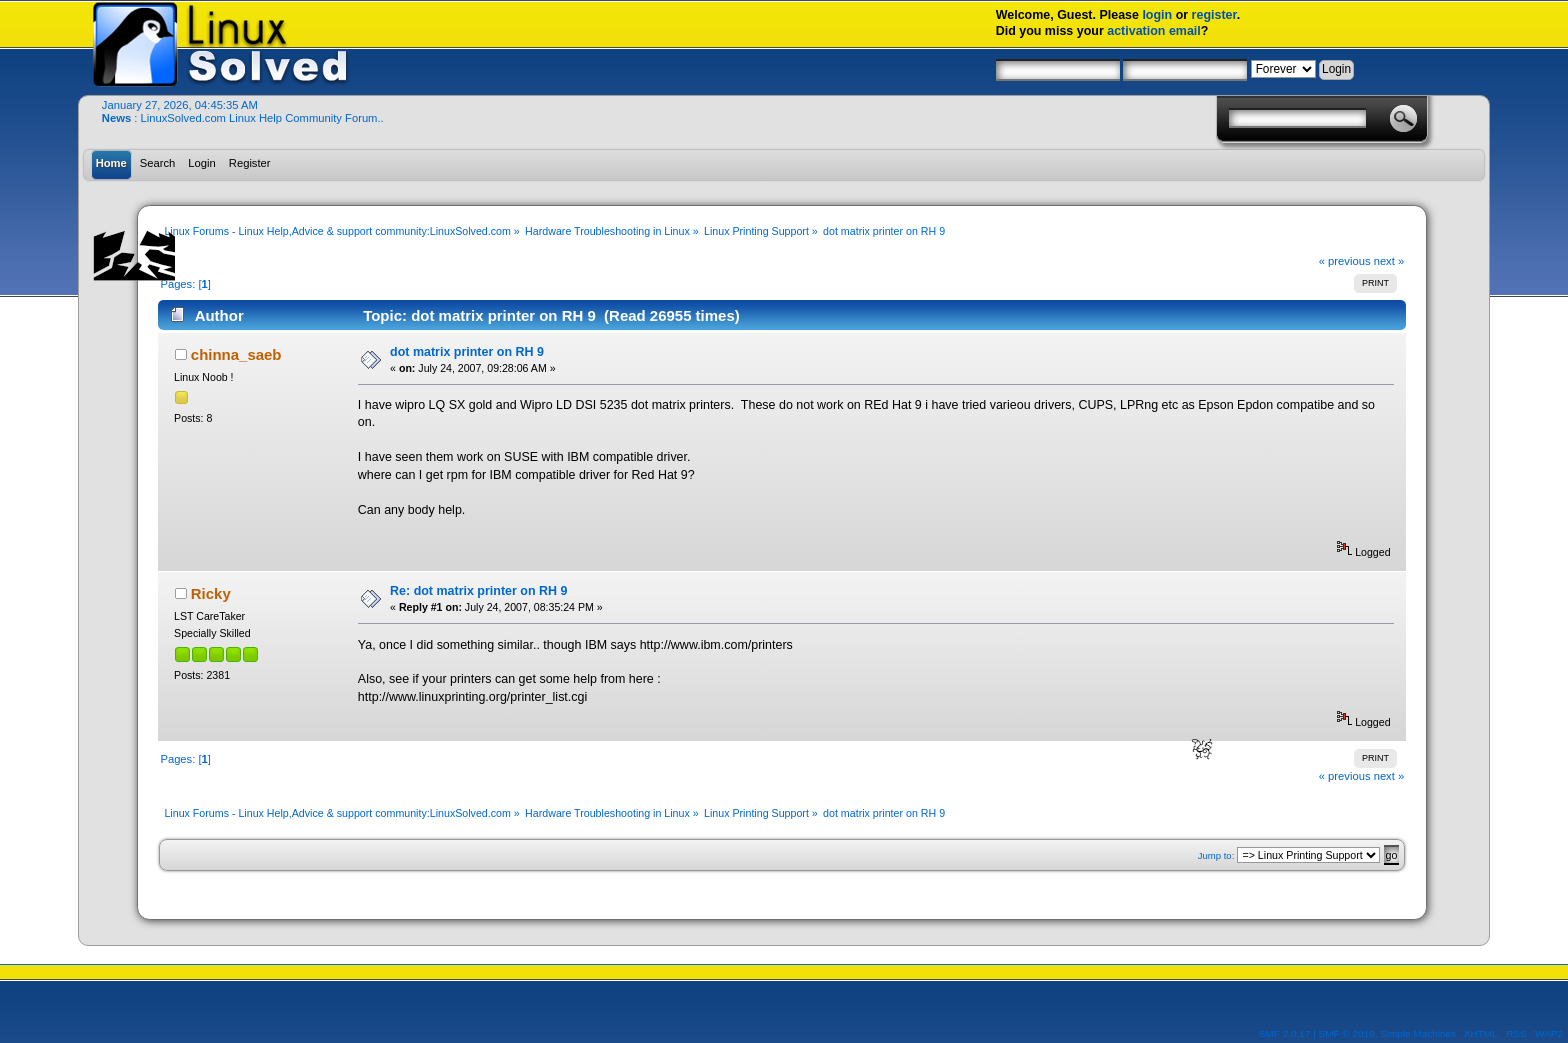  I want to click on trigger an earthquake or ground attack ability, so click(134, 240).